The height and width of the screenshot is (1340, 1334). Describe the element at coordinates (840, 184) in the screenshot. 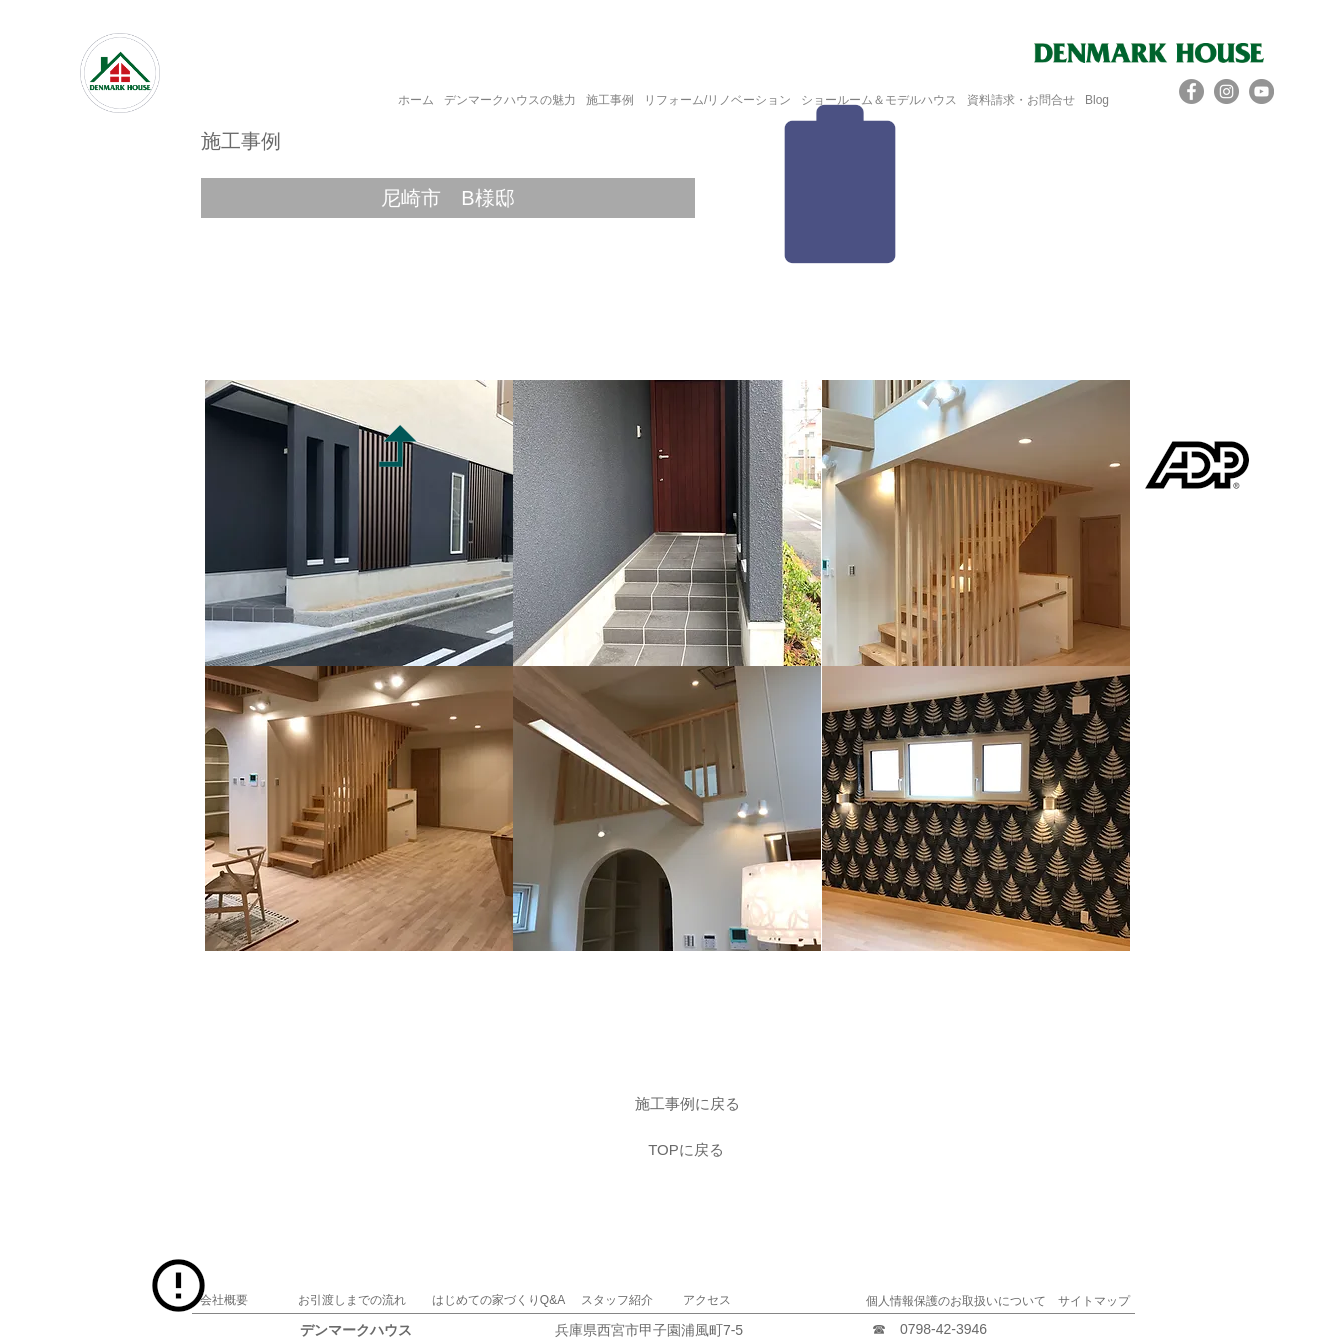

I see `indicates low battery level` at that location.